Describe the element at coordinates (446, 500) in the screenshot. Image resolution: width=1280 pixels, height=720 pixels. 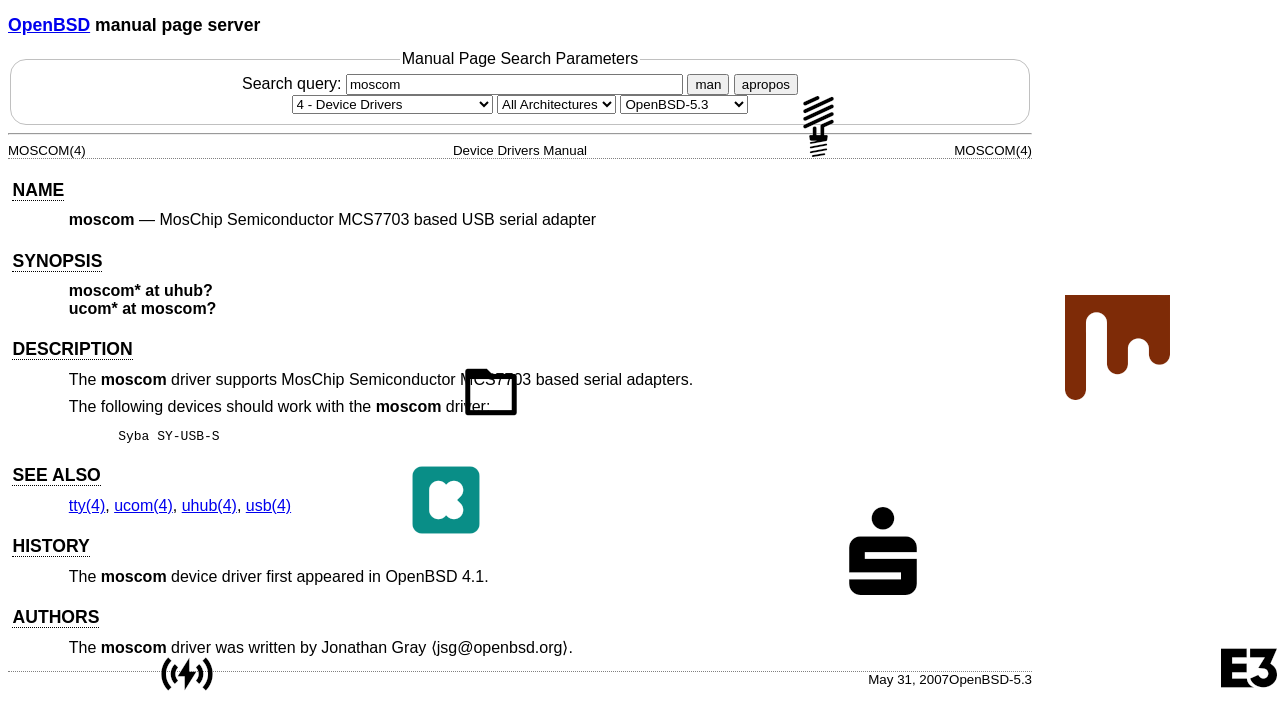
I see `visit Kickstarter crowdfunding platform` at that location.